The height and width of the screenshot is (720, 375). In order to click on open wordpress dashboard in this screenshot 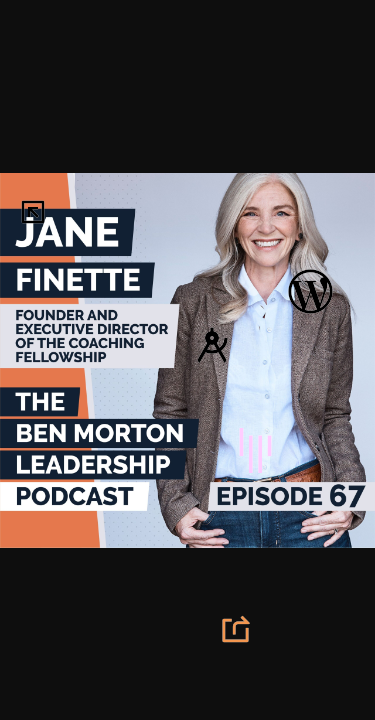, I will do `click(310, 291)`.